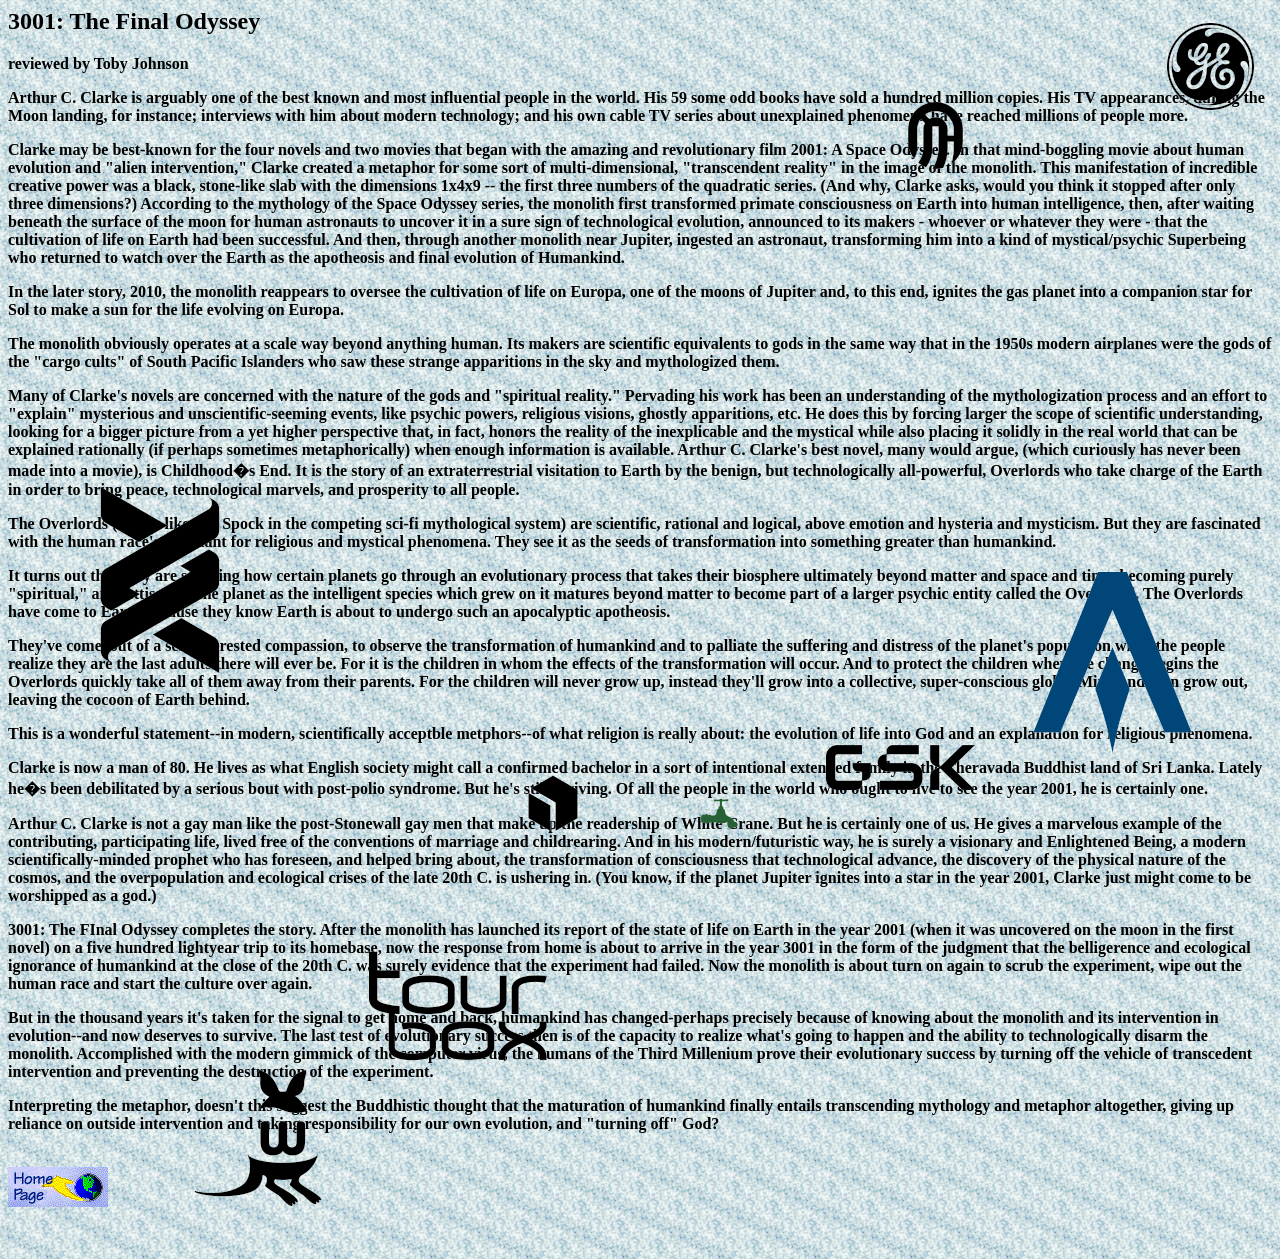 This screenshot has width=1280, height=1259. What do you see at coordinates (160, 580) in the screenshot?
I see `helix brand logo` at bounding box center [160, 580].